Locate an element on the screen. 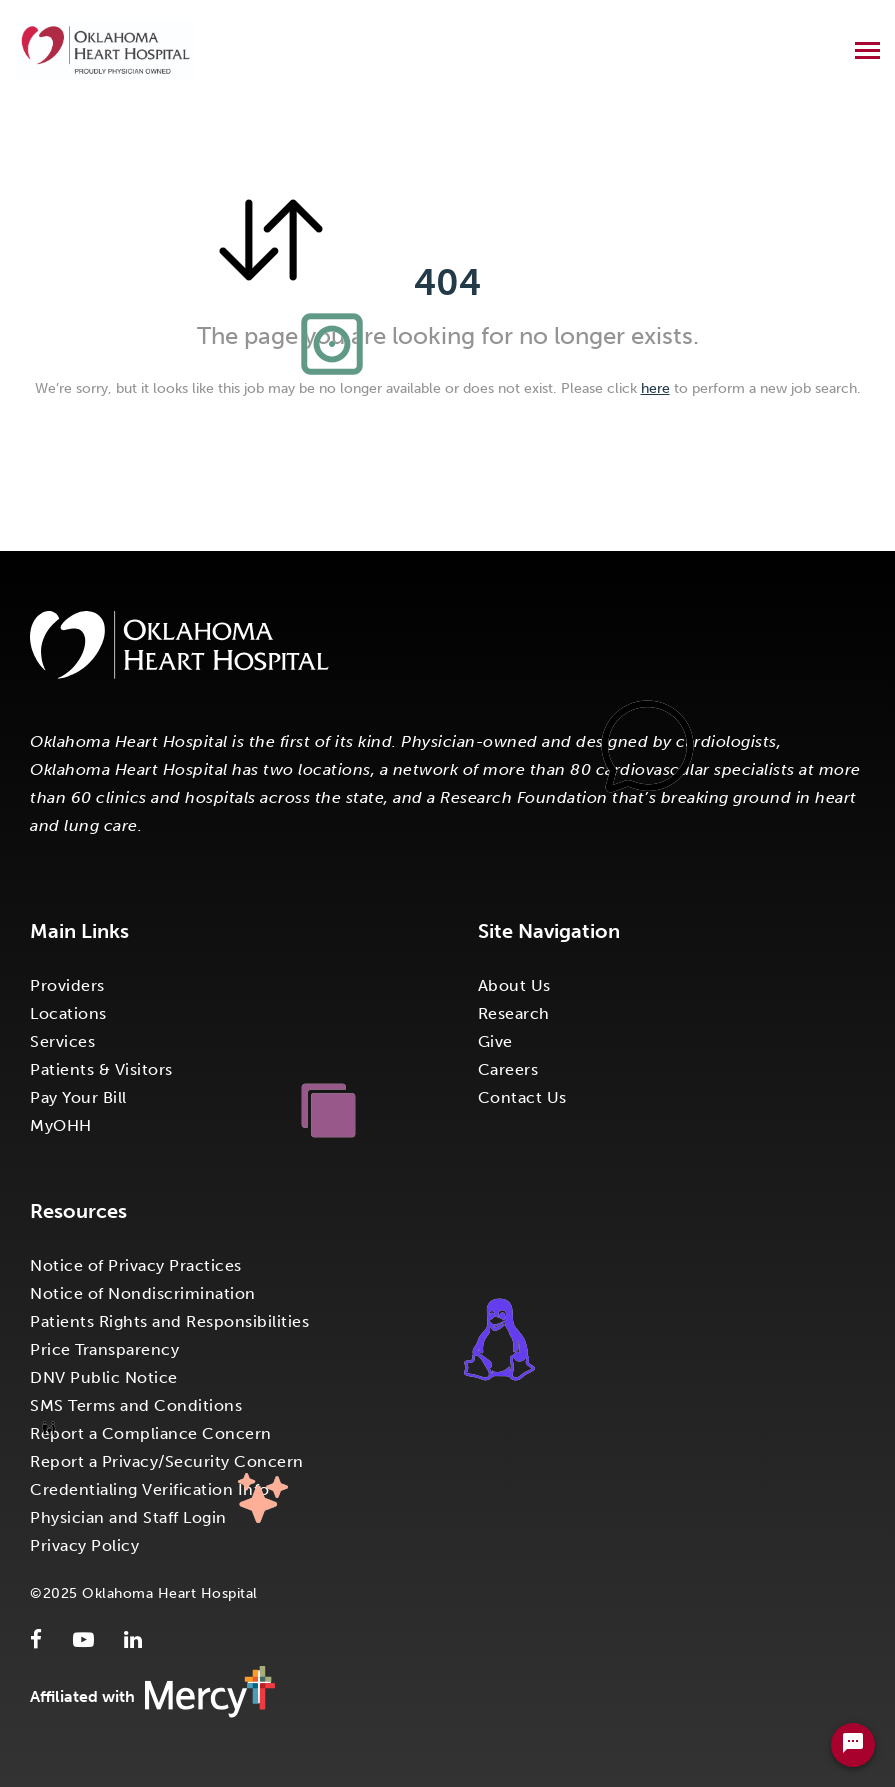 This screenshot has width=895, height=1787. open a chat or messaging feature is located at coordinates (647, 746).